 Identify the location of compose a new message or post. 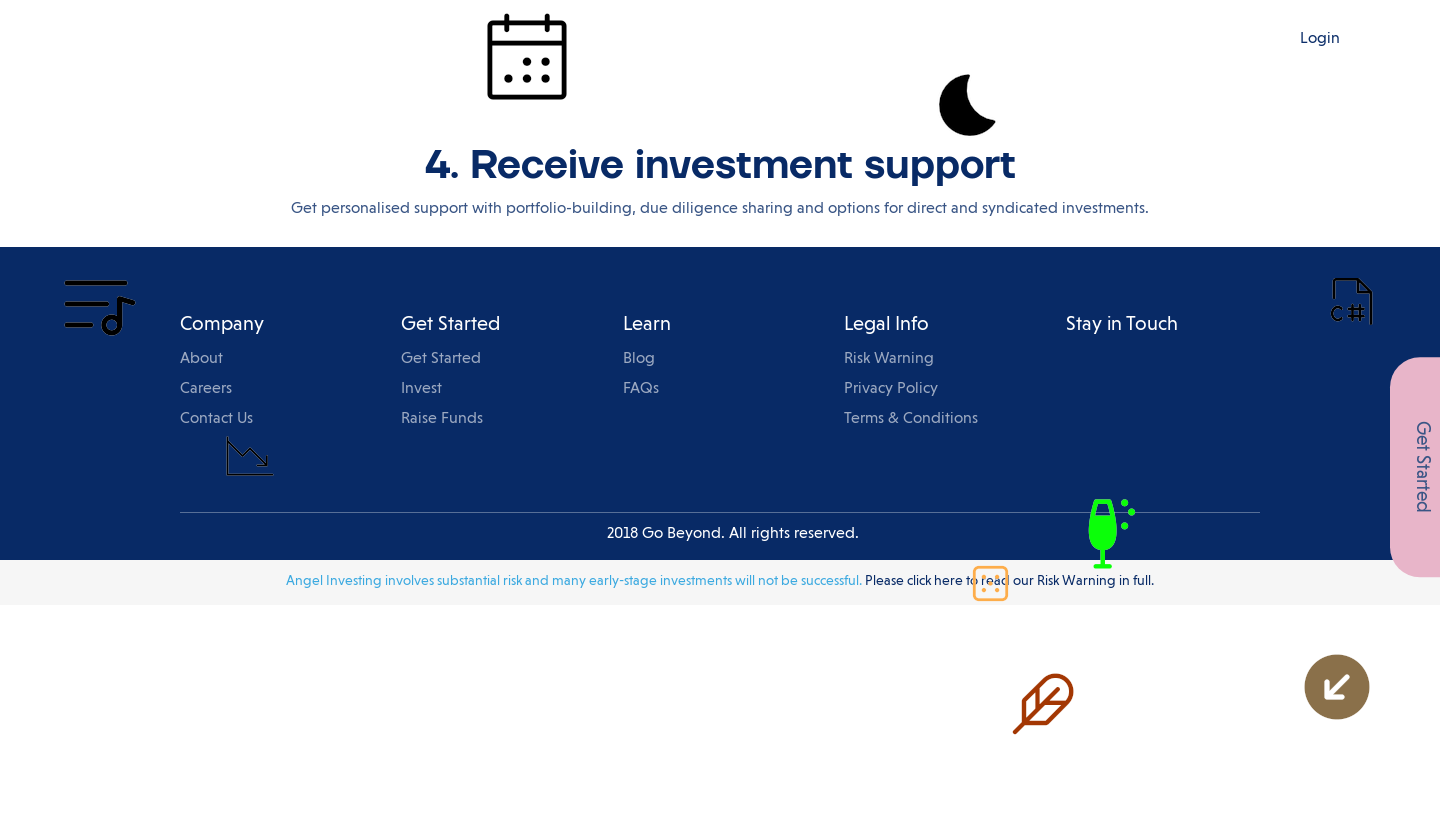
(1042, 705).